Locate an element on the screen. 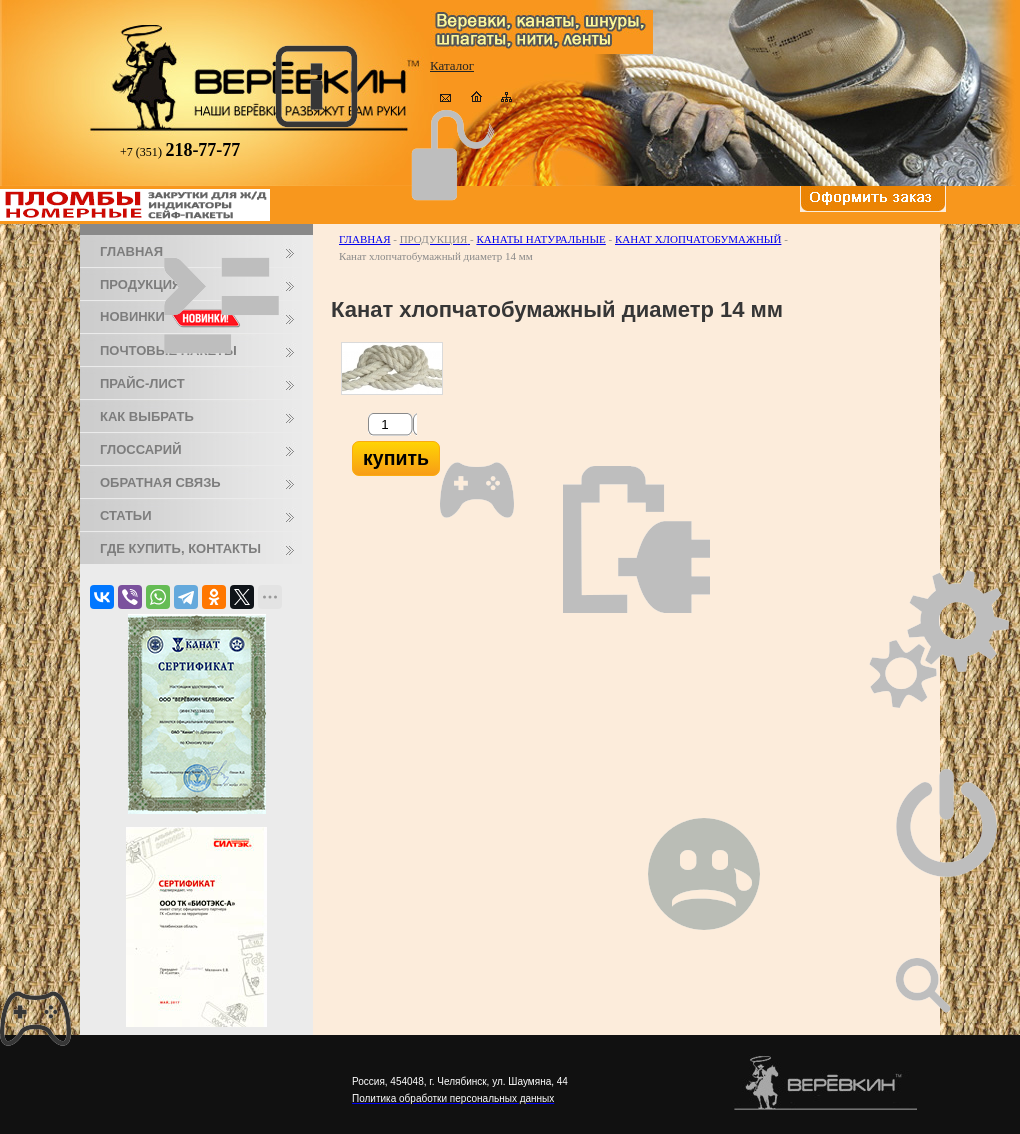  access power management settings is located at coordinates (636, 539).